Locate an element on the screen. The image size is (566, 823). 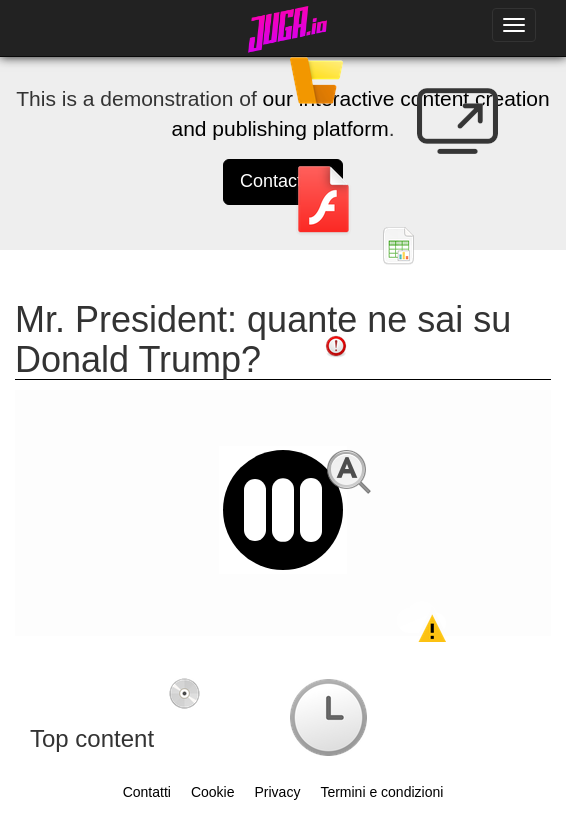
indicates important or critical information is located at coordinates (336, 346).